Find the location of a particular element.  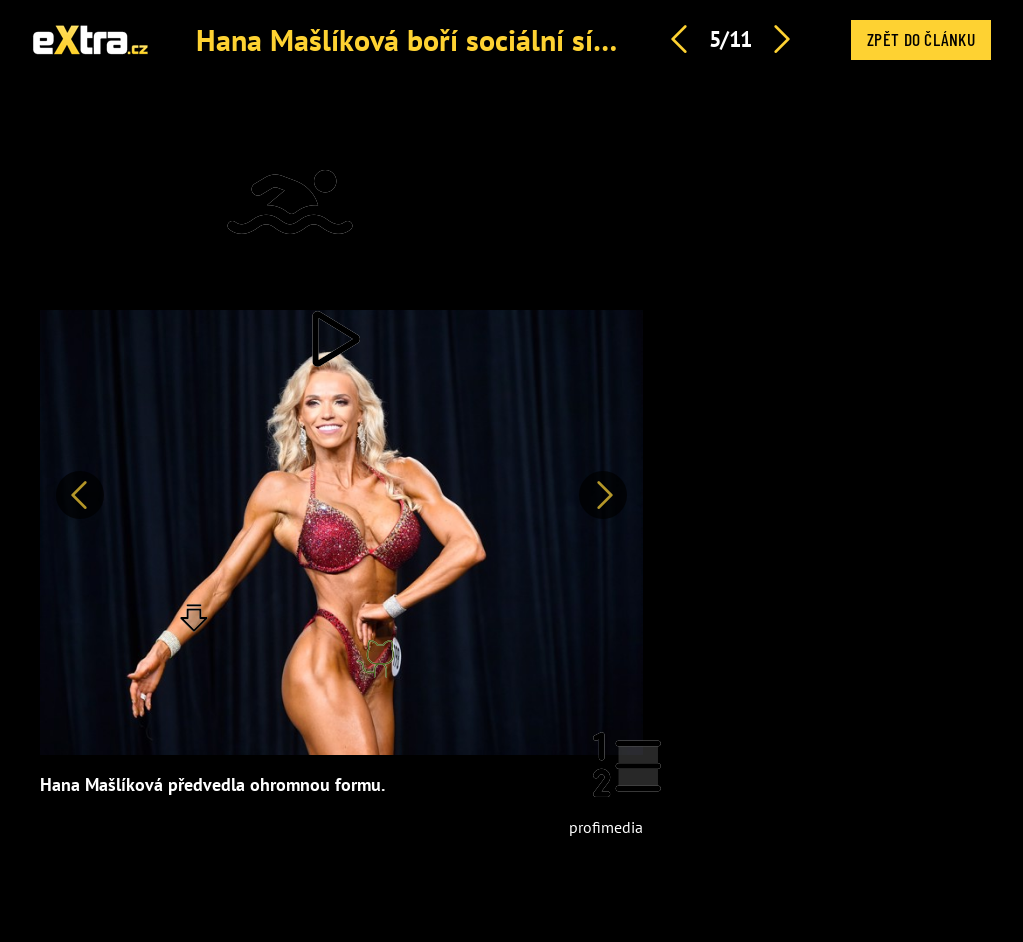

download file or content is located at coordinates (194, 617).